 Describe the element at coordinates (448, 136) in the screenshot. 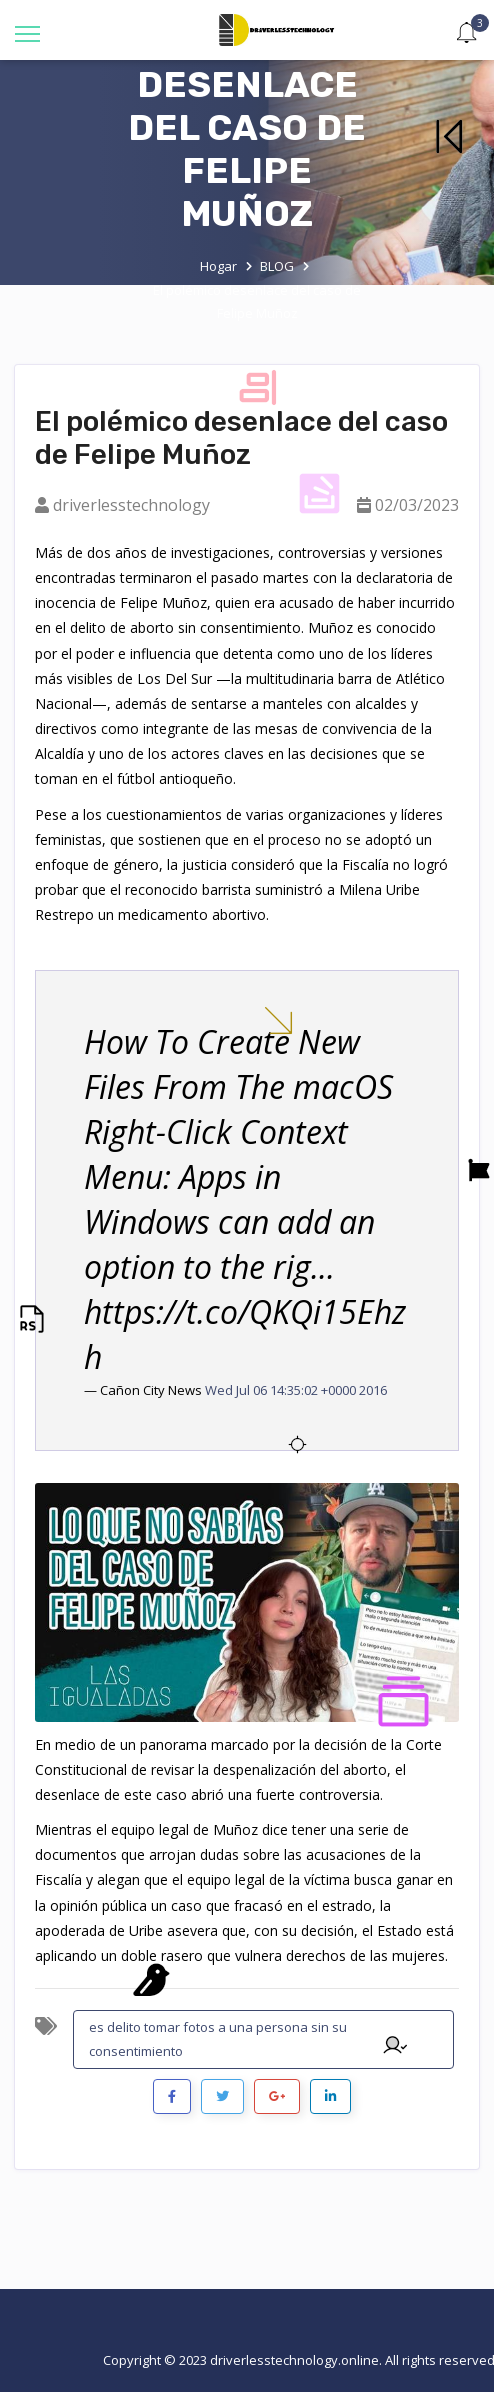

I see `go to the beginning or first item` at that location.